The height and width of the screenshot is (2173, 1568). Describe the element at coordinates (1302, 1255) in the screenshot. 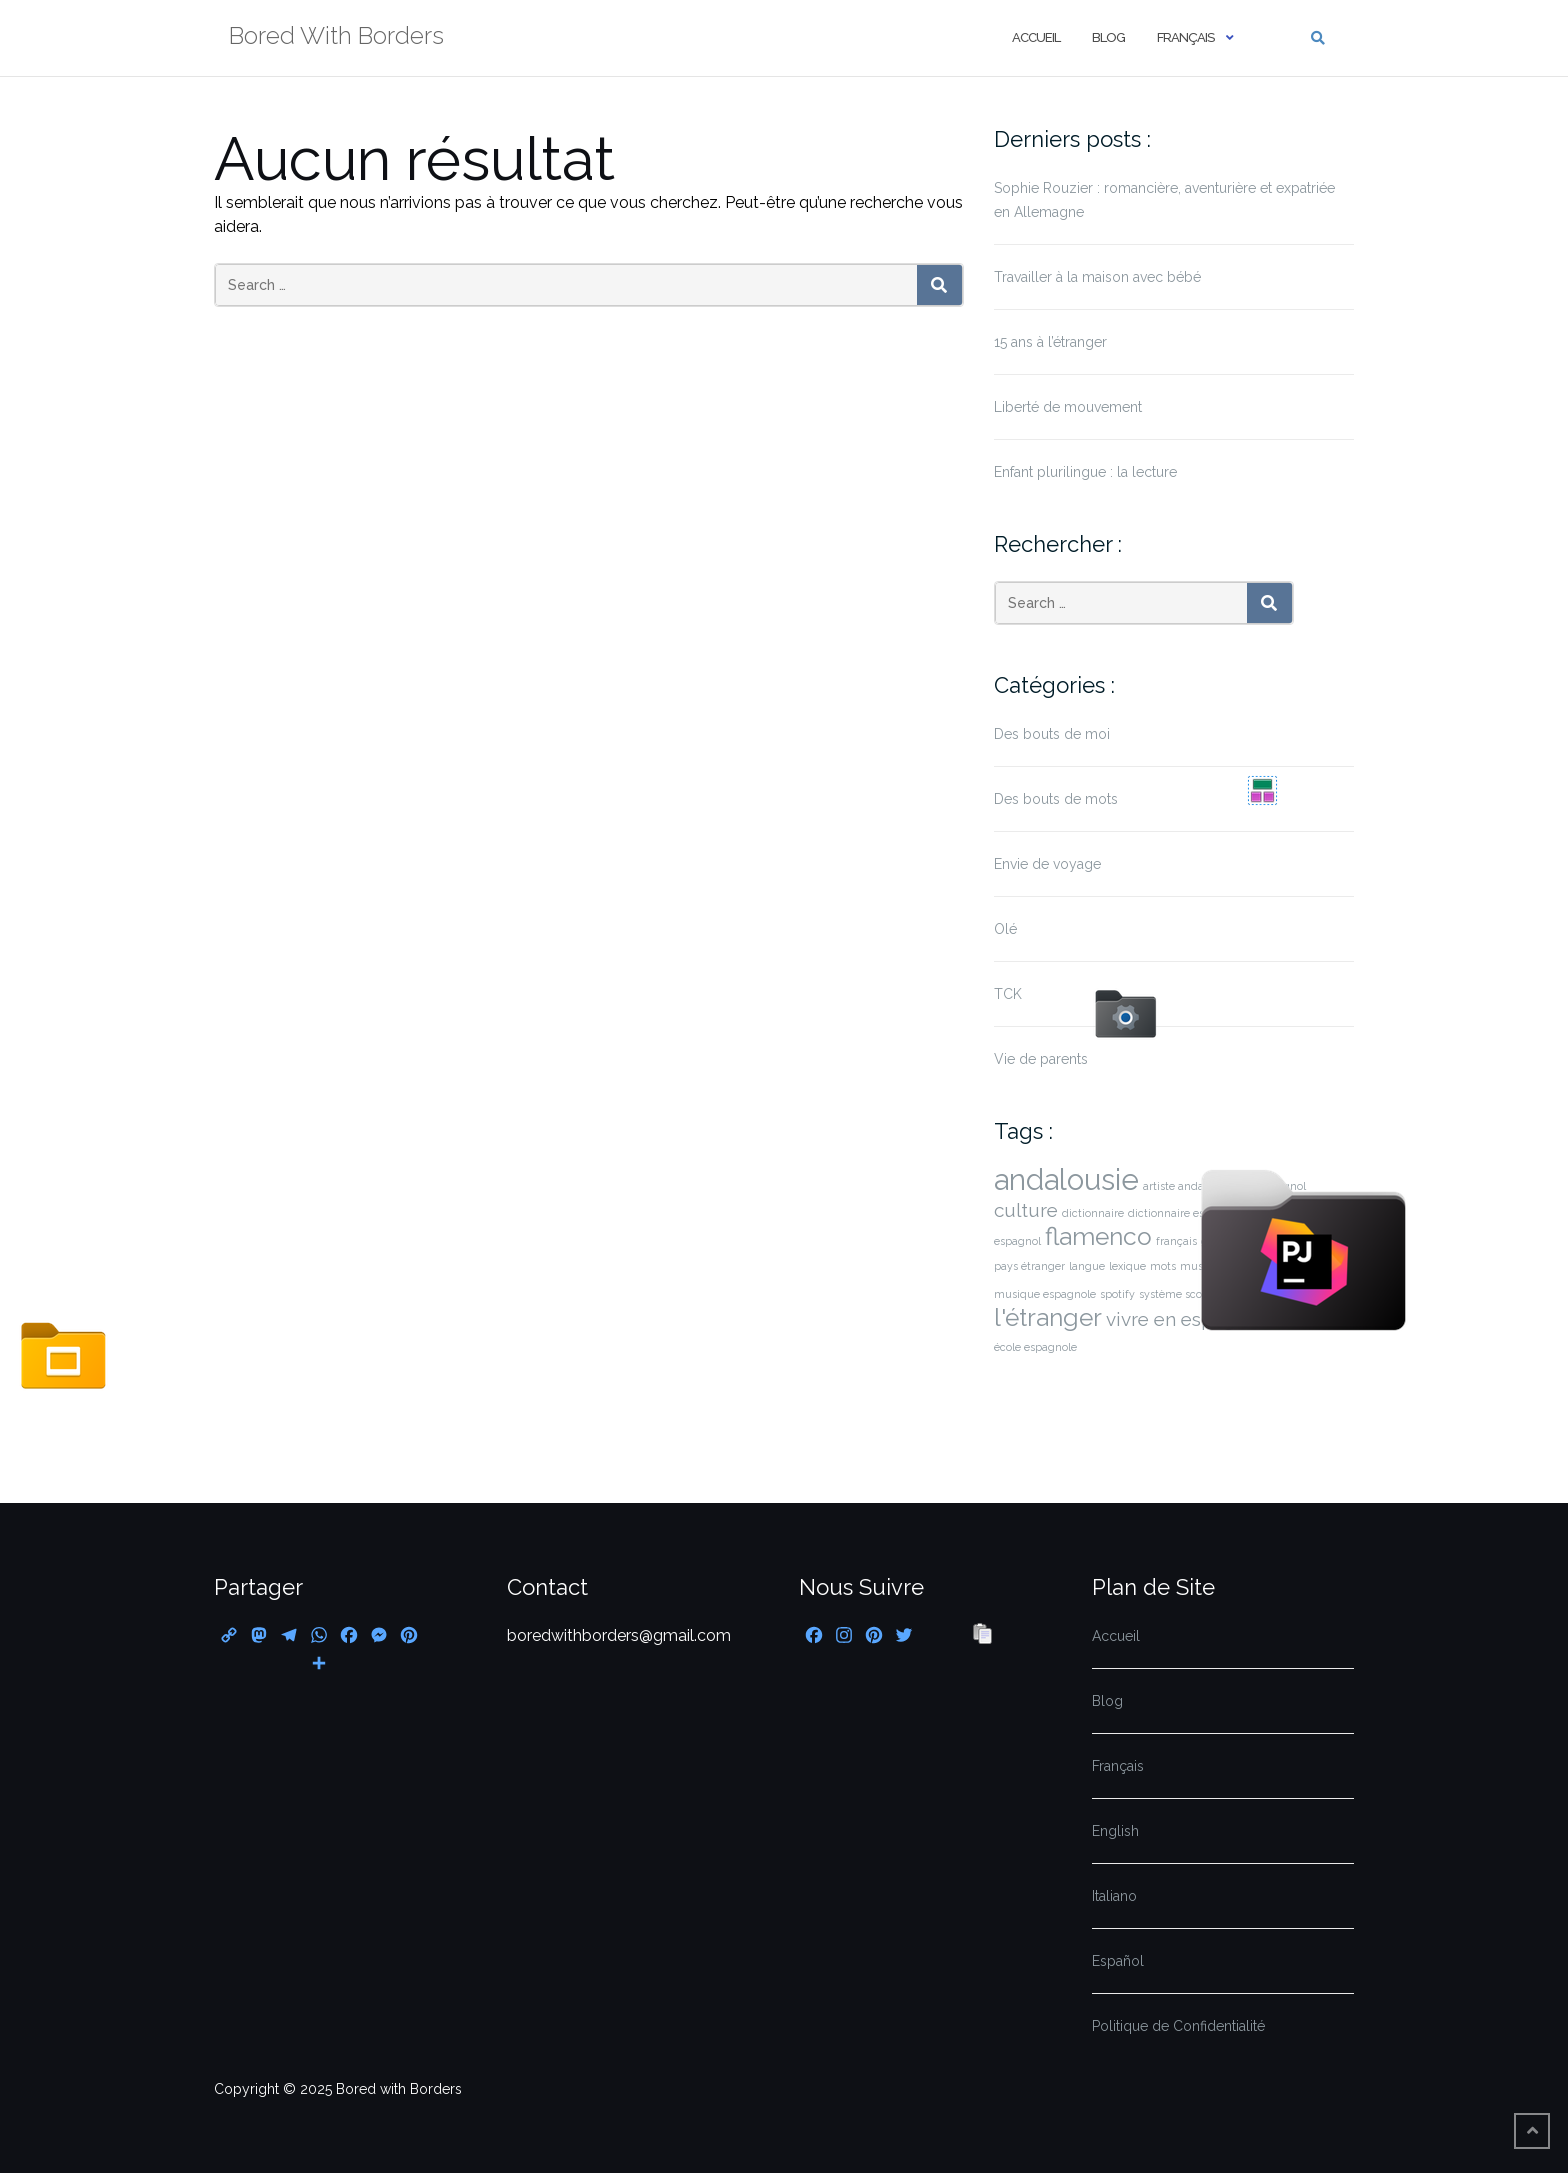

I see `open jetbrains projector project folder` at that location.